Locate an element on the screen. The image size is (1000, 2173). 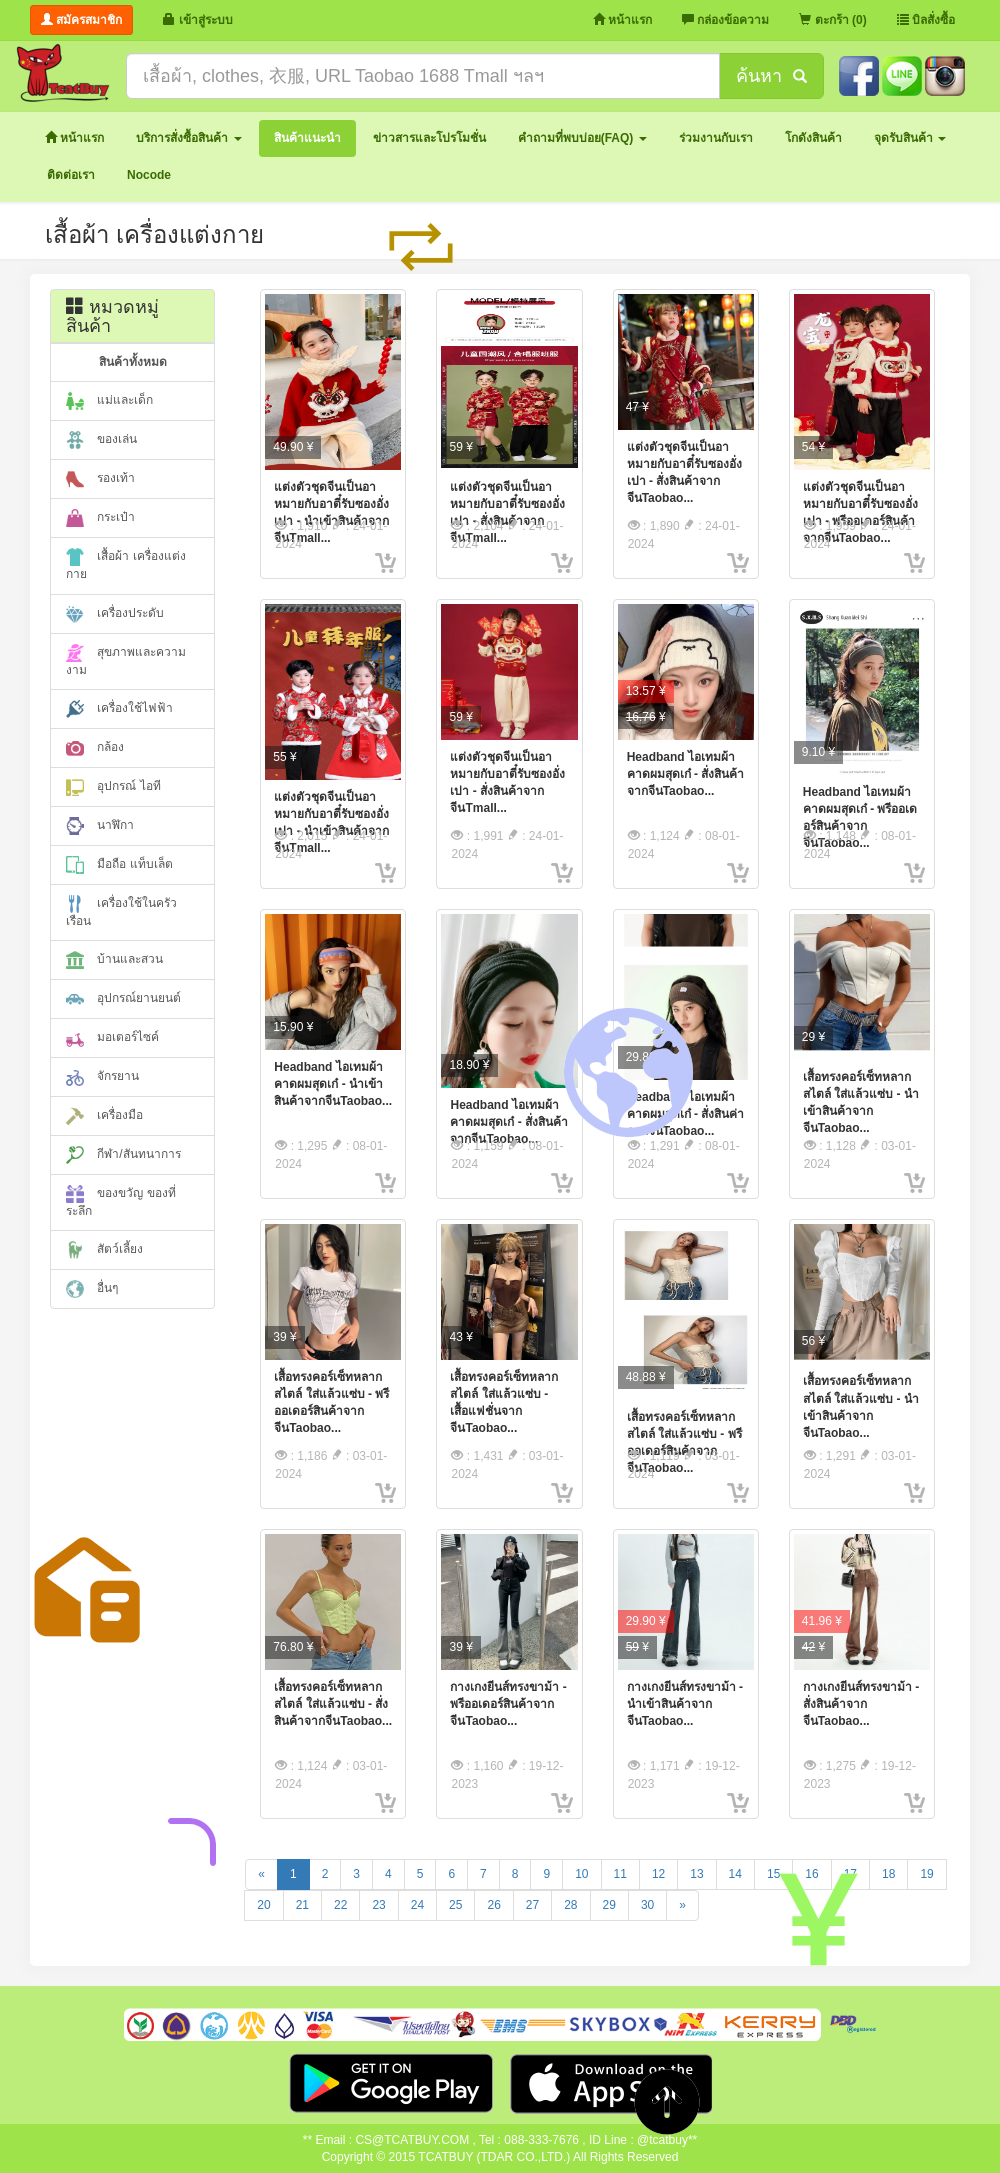
switch to global or worldwide view is located at coordinates (628, 1072).